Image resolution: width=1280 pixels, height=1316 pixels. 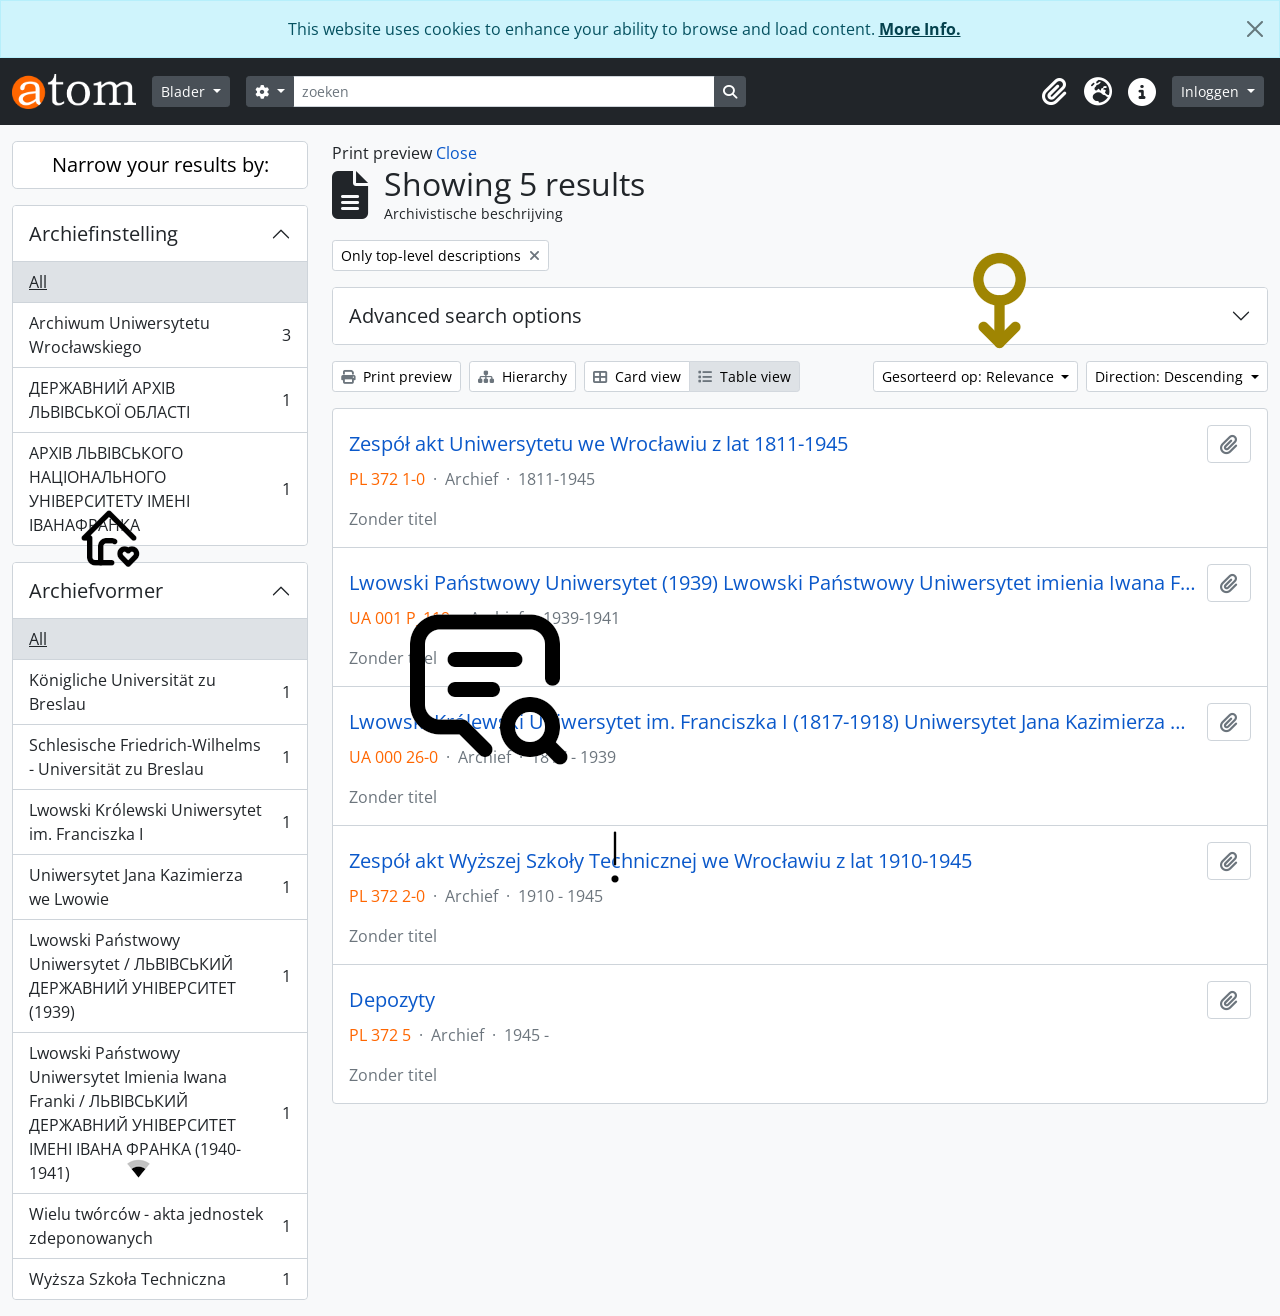 I want to click on indicates a warning or alert requiring attention, so click(x=615, y=857).